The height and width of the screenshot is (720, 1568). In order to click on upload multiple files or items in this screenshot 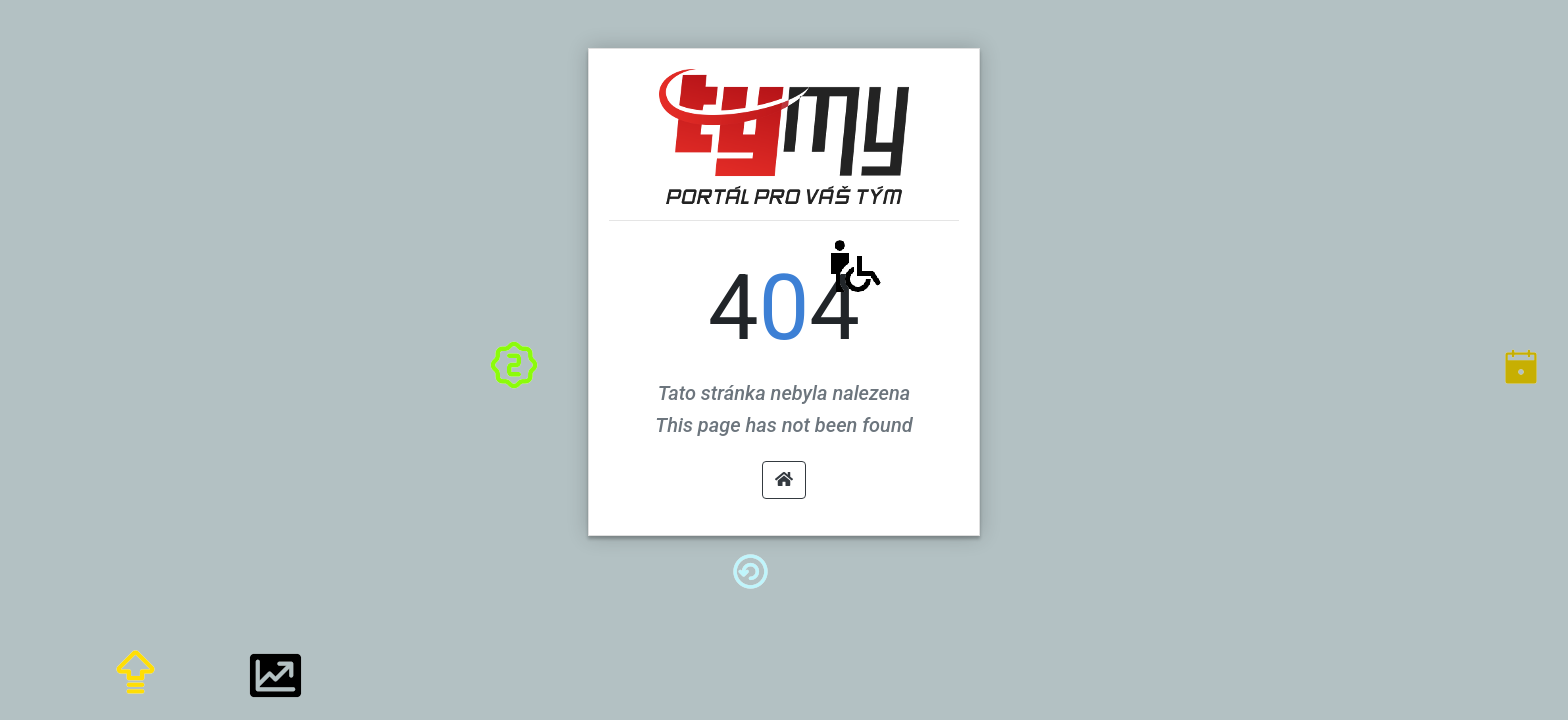, I will do `click(135, 671)`.